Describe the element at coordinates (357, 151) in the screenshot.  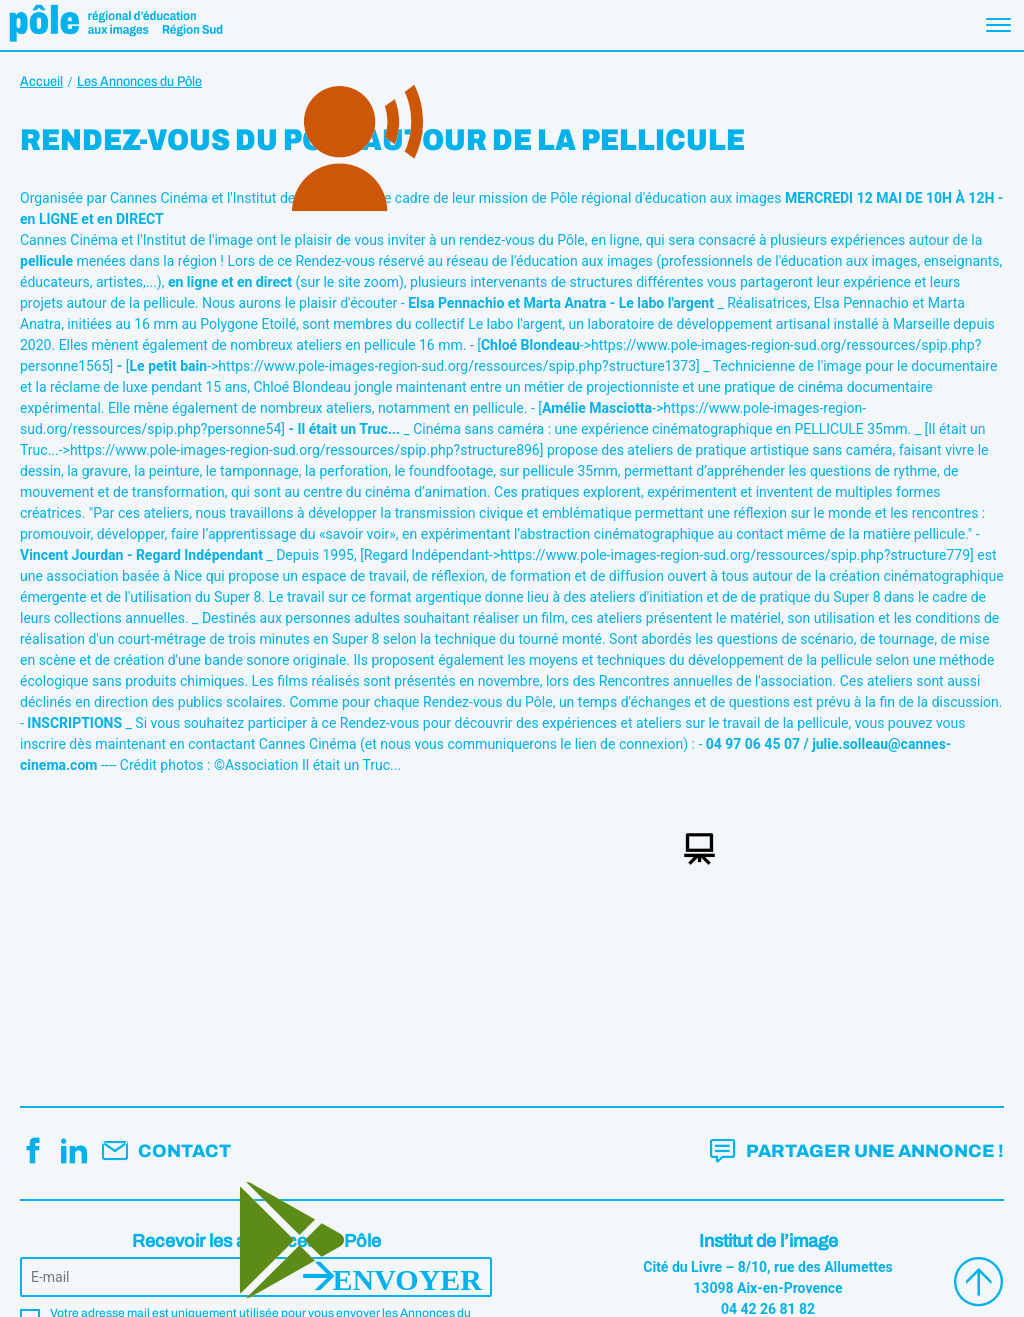
I see `access voice or speech settings` at that location.